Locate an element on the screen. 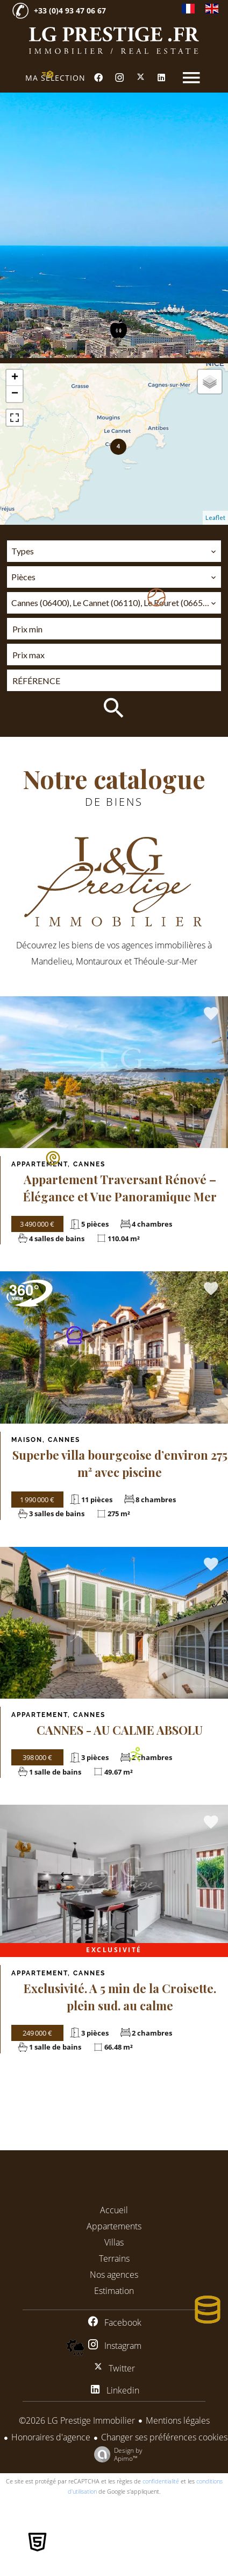 The image size is (228, 2576). indicates html5 web technology or markup is located at coordinates (37, 2542).